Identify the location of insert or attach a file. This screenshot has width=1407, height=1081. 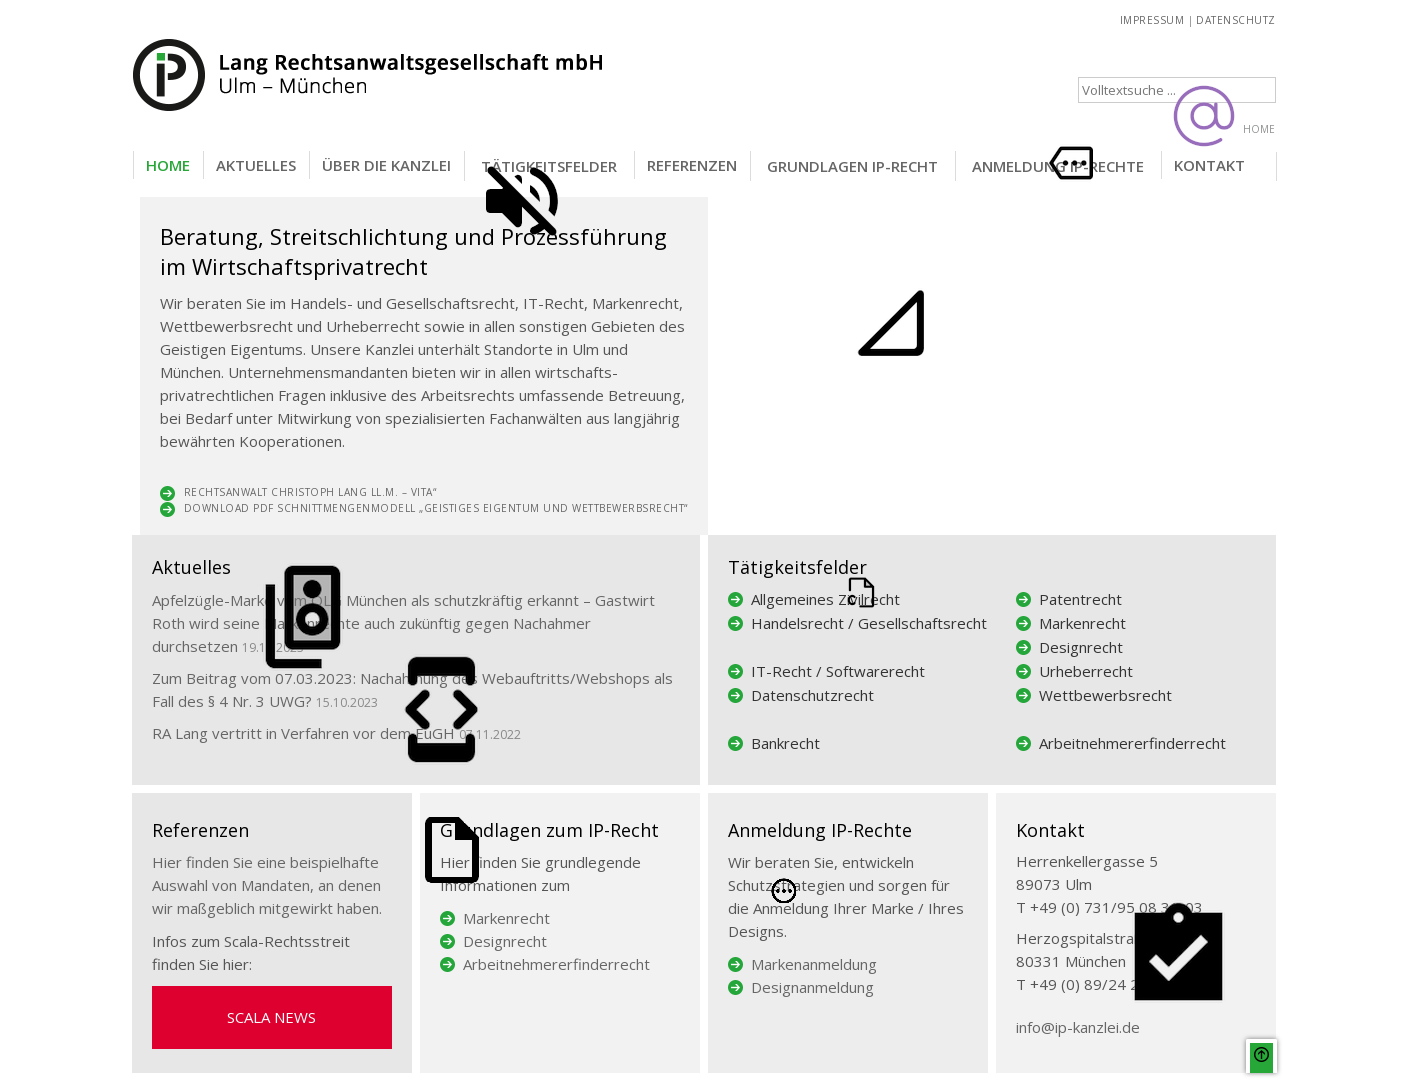
(452, 850).